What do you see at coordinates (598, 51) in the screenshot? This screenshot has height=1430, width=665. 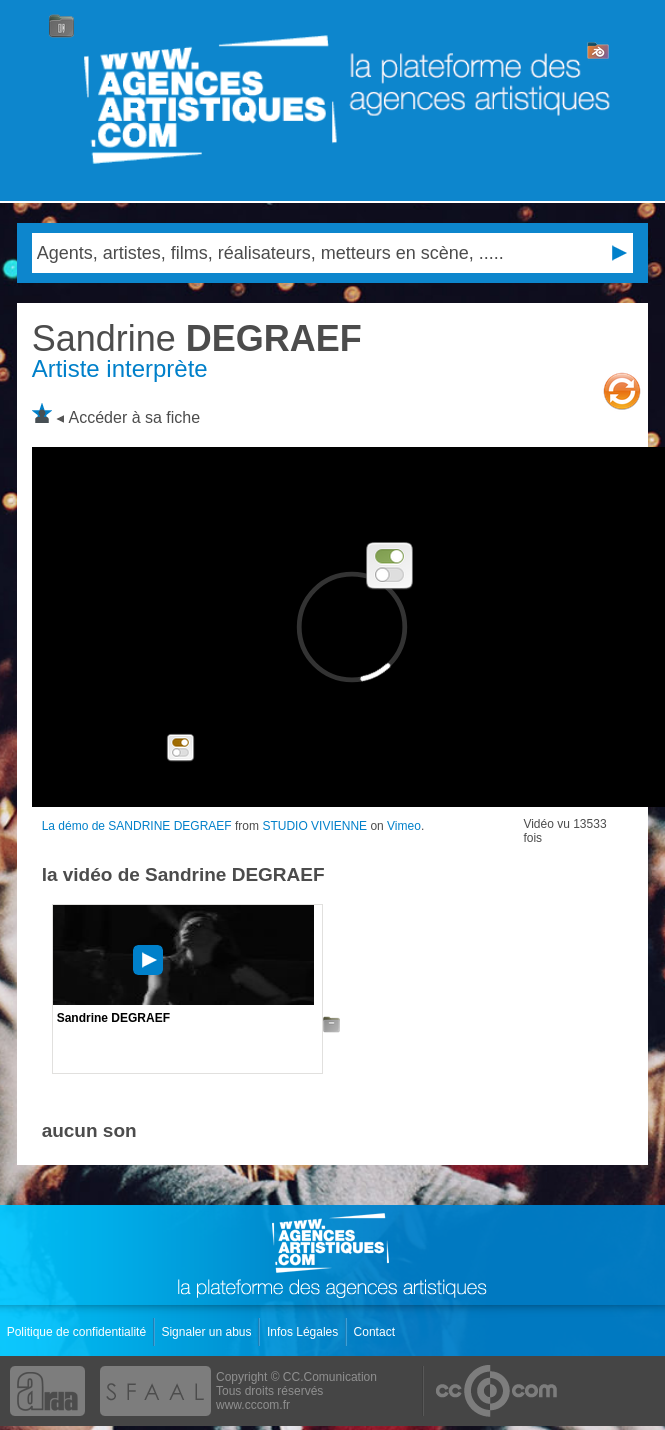 I see `open folder containing Blender project files` at bounding box center [598, 51].